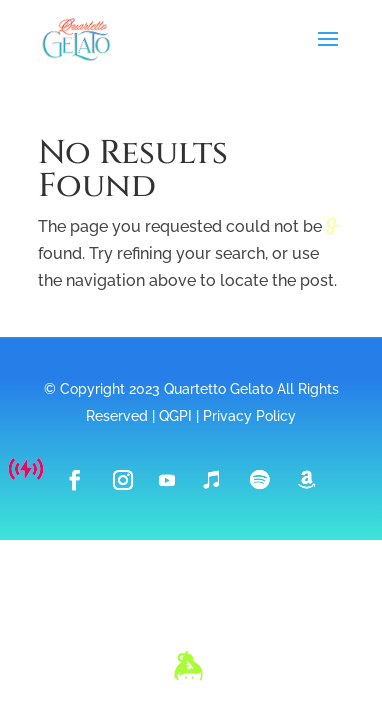  What do you see at coordinates (188, 665) in the screenshot?
I see `open keybase app` at bounding box center [188, 665].